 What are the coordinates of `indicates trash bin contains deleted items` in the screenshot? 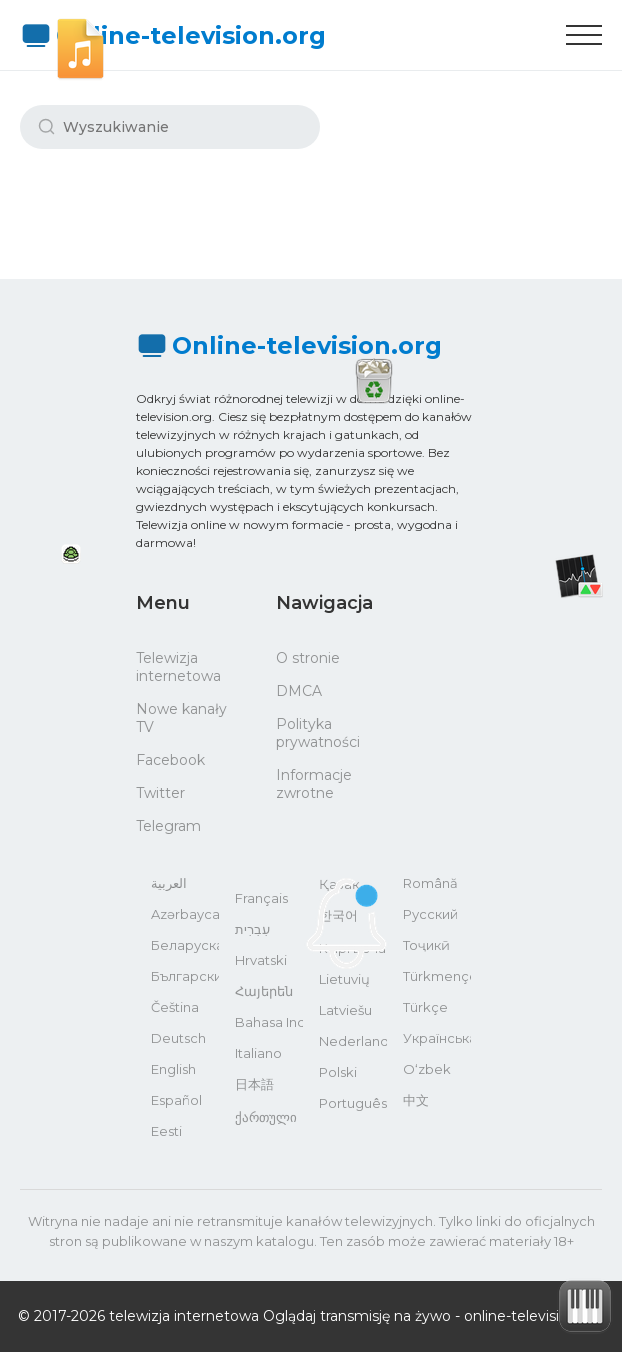 It's located at (374, 381).